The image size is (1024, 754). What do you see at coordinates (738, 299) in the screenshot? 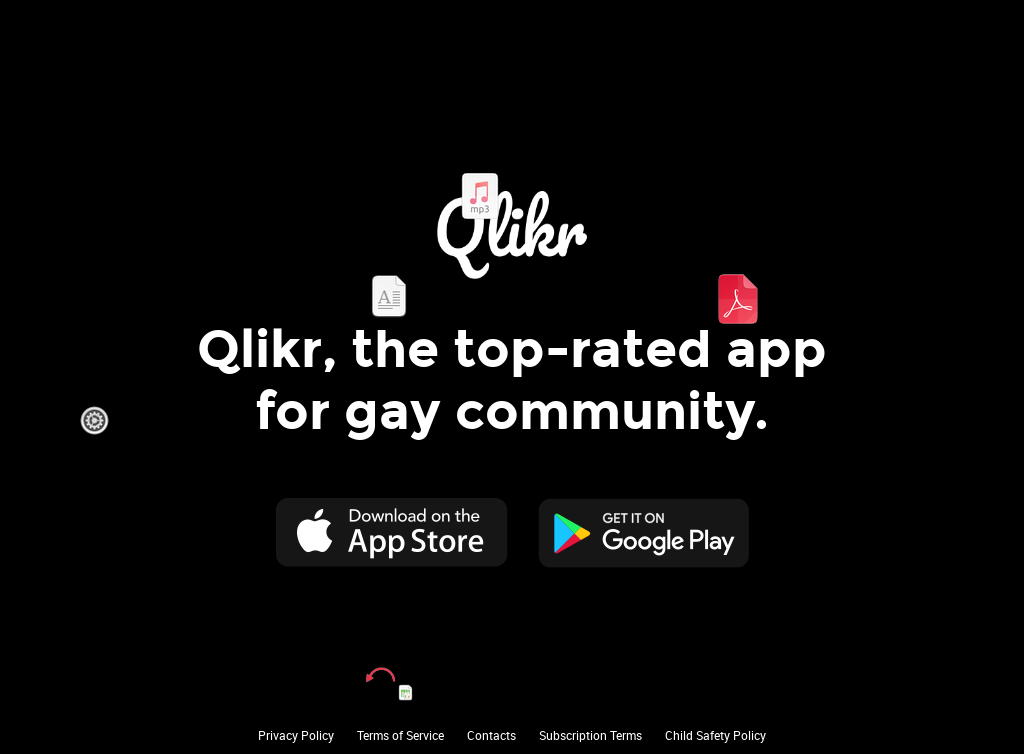
I see `open a compressed pdf document` at bounding box center [738, 299].